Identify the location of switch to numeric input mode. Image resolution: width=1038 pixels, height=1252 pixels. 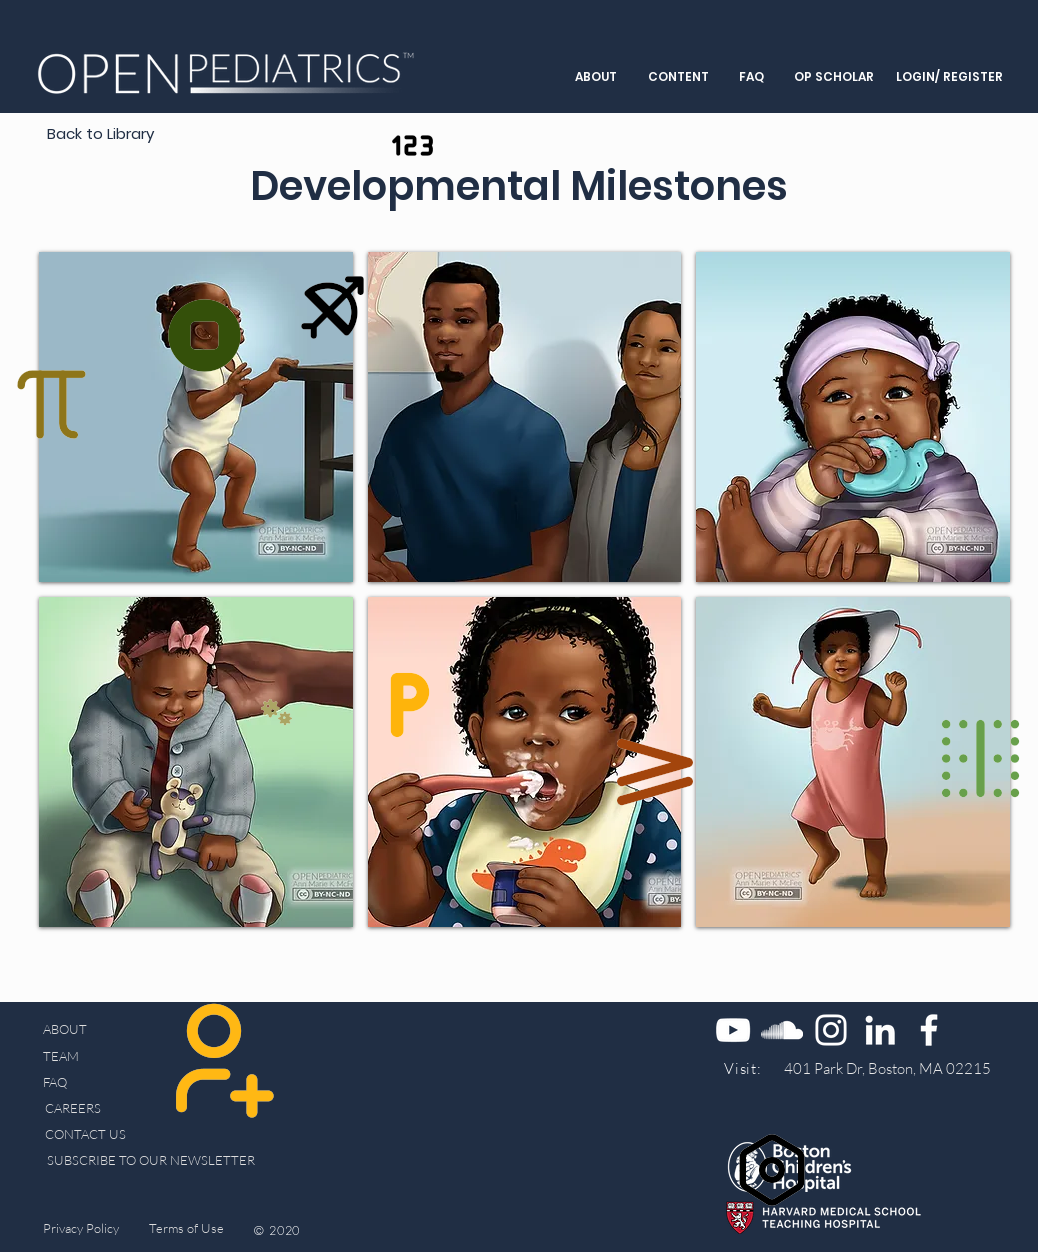
(412, 145).